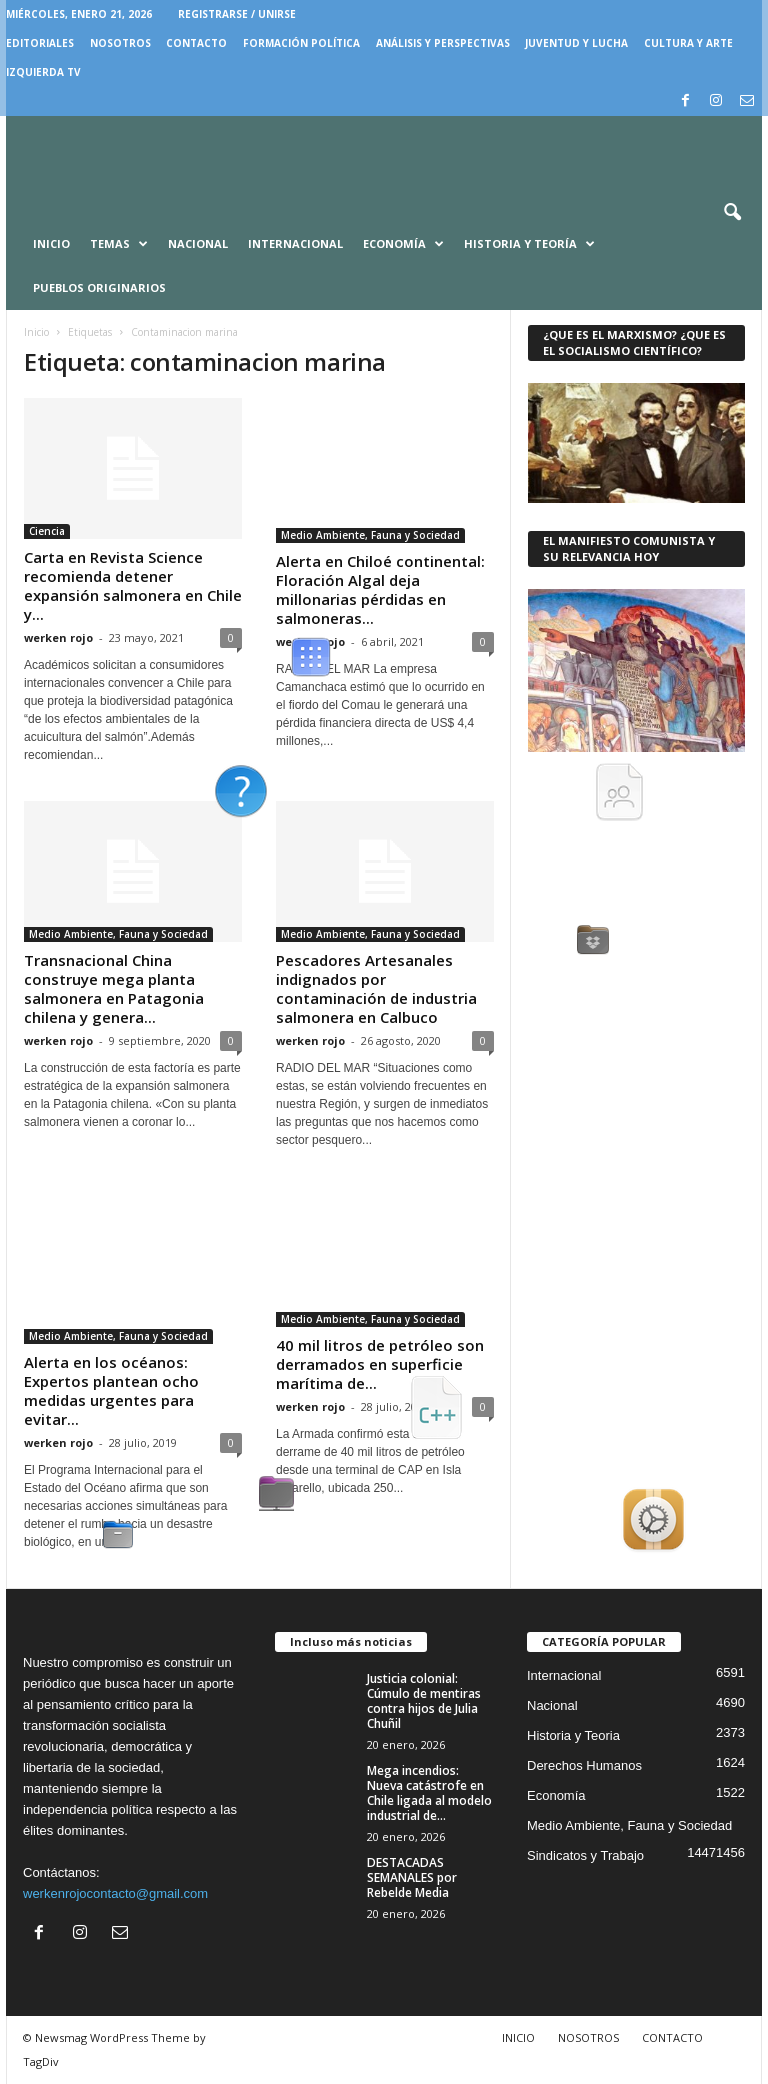  I want to click on access remote or network folder, so click(276, 1493).